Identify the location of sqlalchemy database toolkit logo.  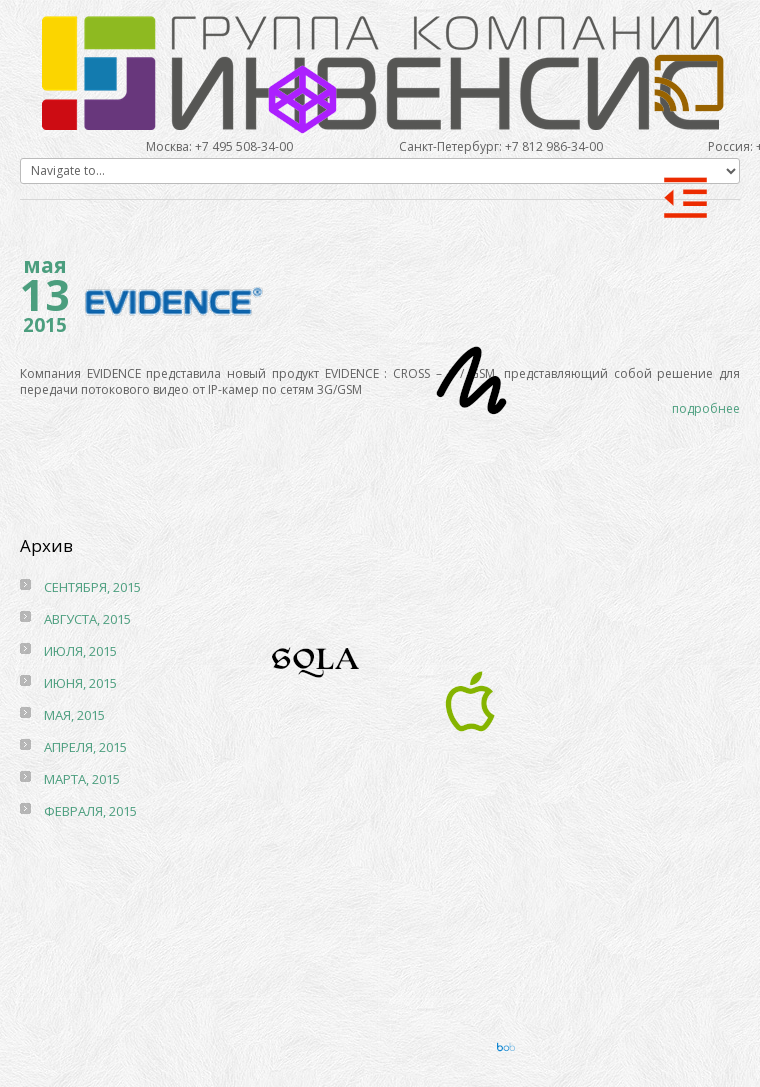
(315, 662).